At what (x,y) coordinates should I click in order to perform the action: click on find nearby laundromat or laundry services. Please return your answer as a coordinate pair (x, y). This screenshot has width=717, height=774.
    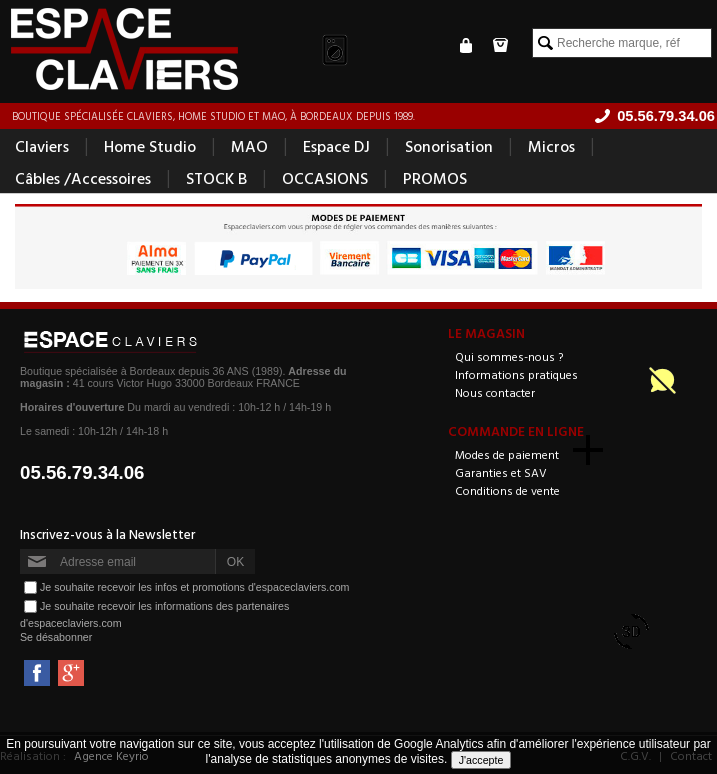
    Looking at the image, I should click on (335, 50).